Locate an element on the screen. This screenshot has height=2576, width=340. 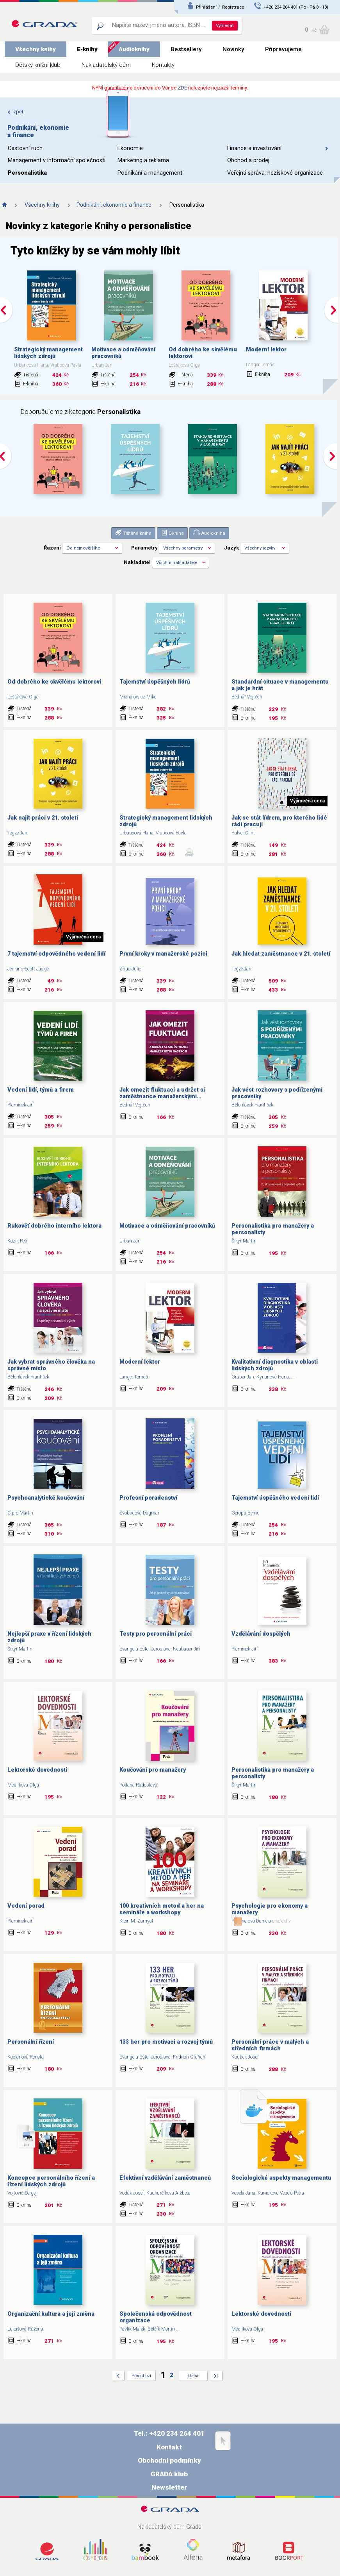
cursor image file type is located at coordinates (223, 2441).